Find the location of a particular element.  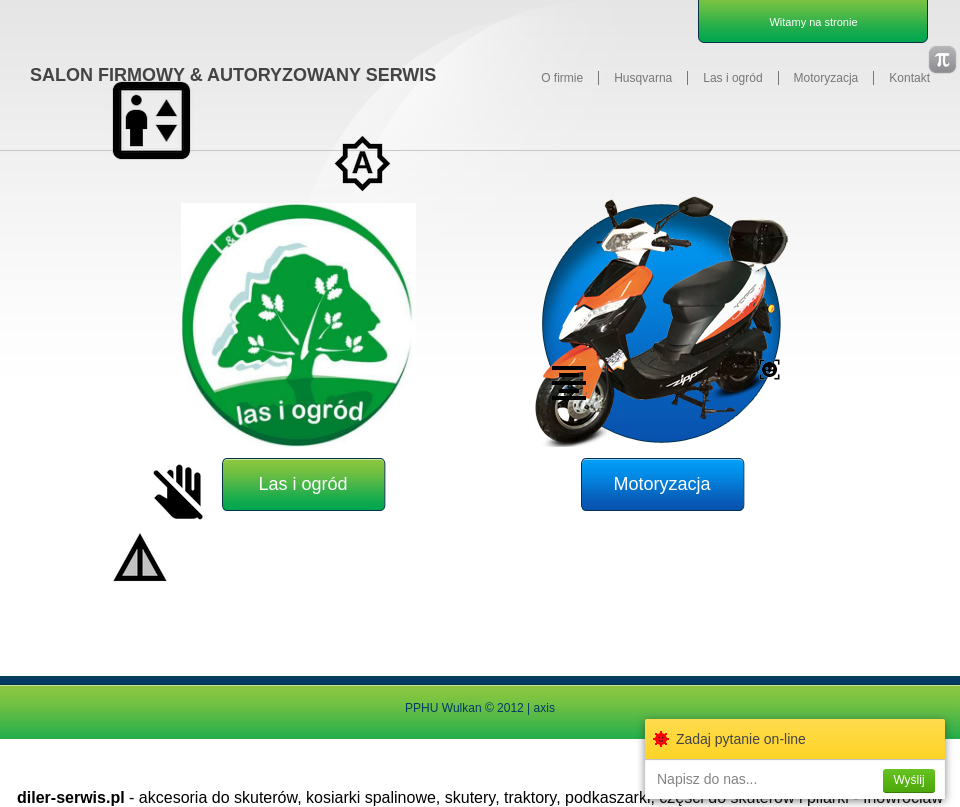

indicates elevator access or location is located at coordinates (151, 120).